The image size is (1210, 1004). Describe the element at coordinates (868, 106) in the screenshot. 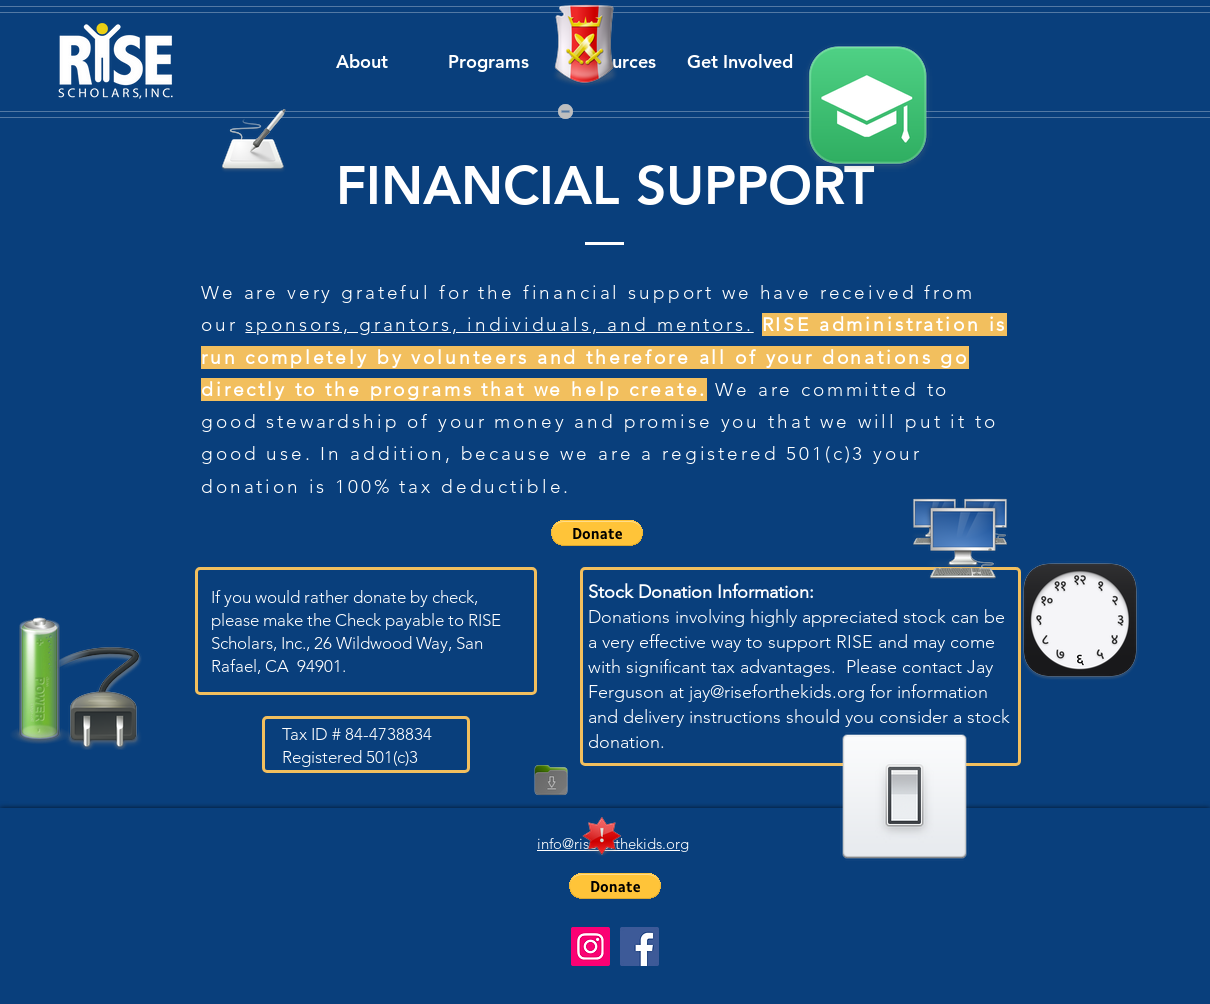

I see `access education app settings` at that location.